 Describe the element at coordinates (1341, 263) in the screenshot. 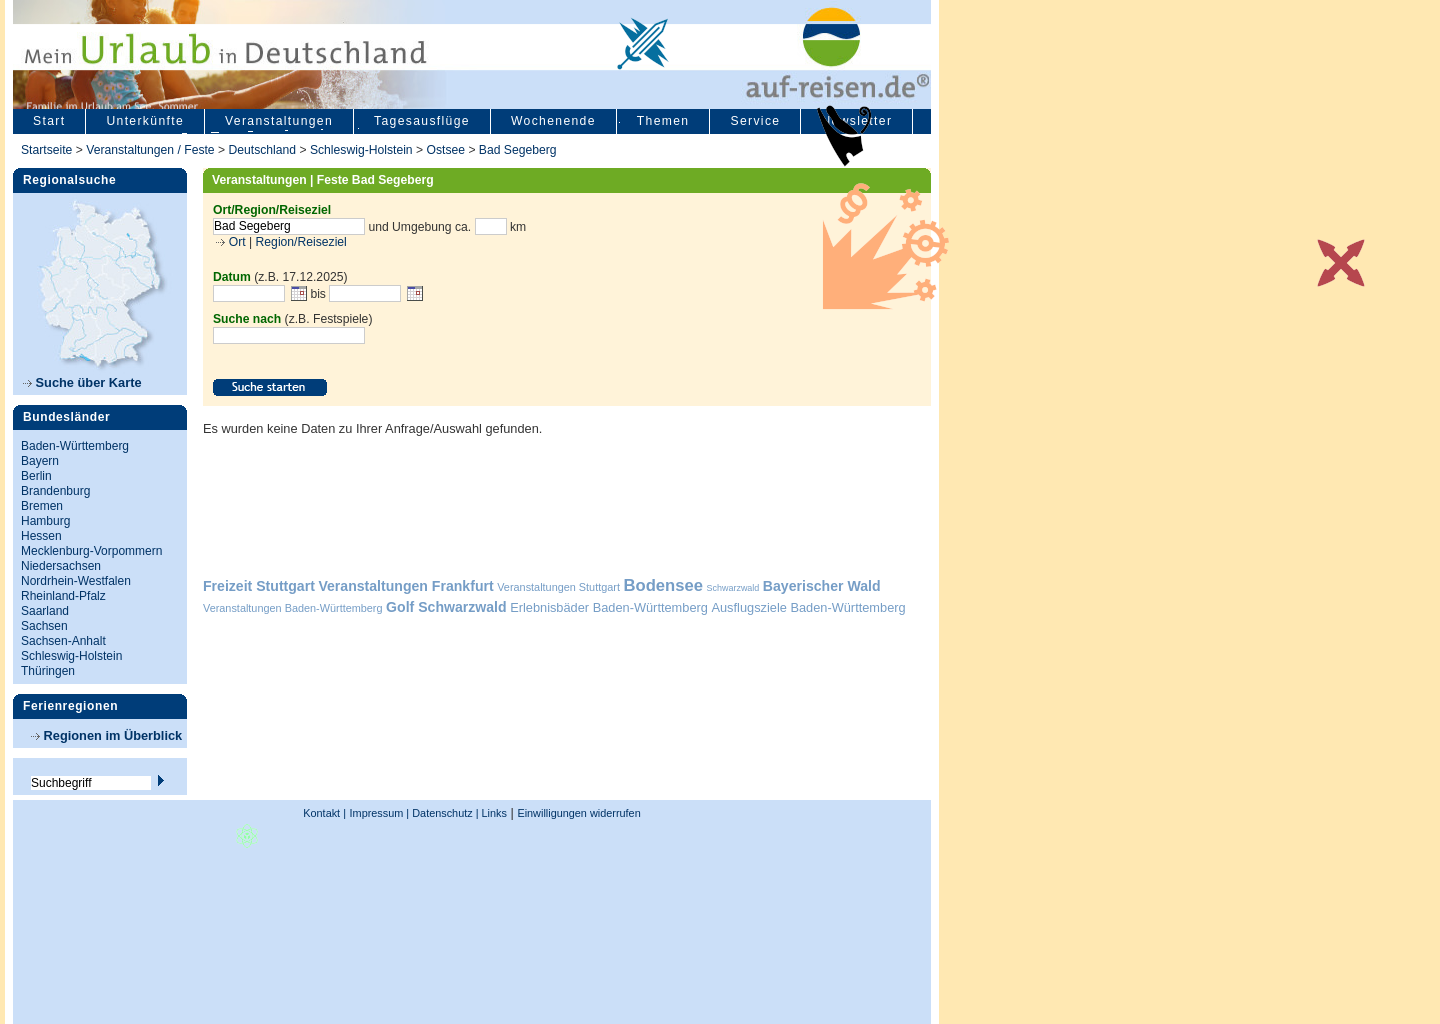

I see `expand content in multiple directions` at that location.